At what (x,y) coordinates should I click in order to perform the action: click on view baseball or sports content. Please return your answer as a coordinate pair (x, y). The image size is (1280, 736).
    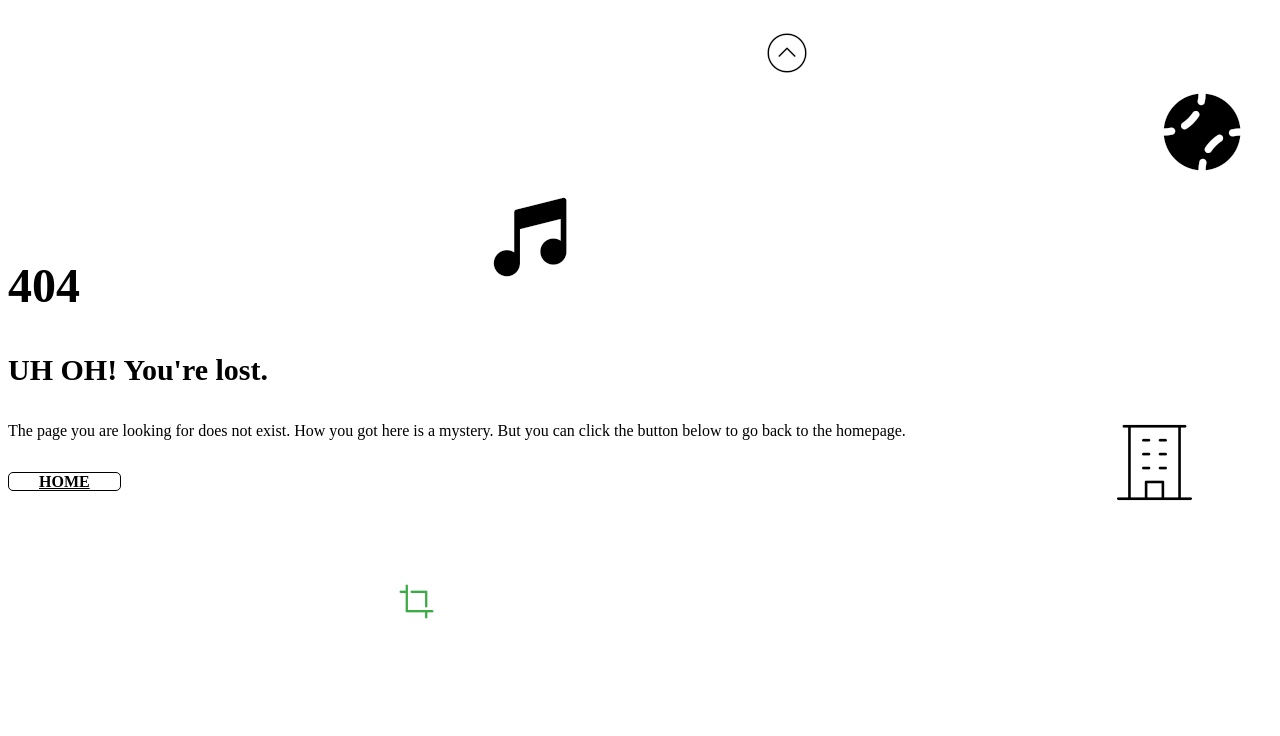
    Looking at the image, I should click on (1202, 132).